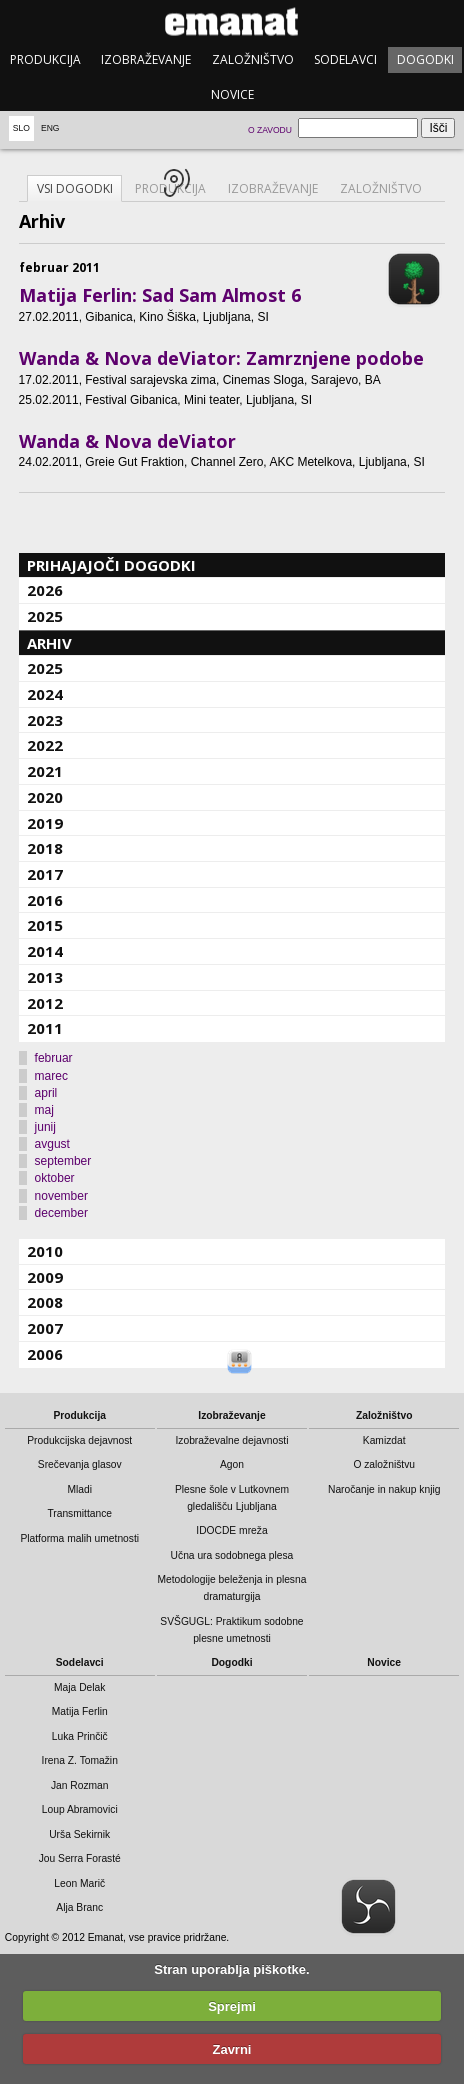  Describe the element at coordinates (176, 183) in the screenshot. I see `access hearing accessibility settings` at that location.